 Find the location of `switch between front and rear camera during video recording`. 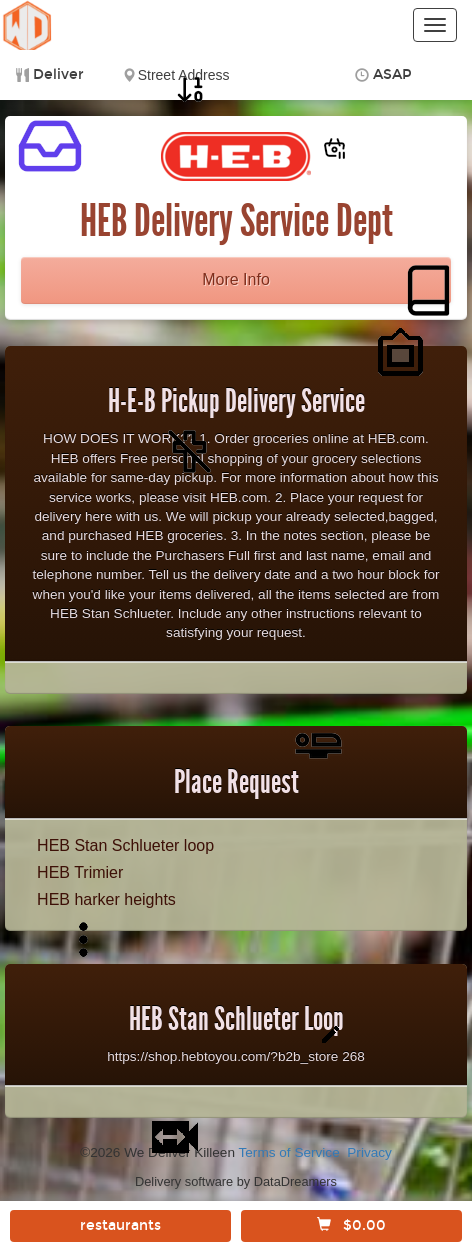

switch between front and rear camera during video recording is located at coordinates (175, 1137).